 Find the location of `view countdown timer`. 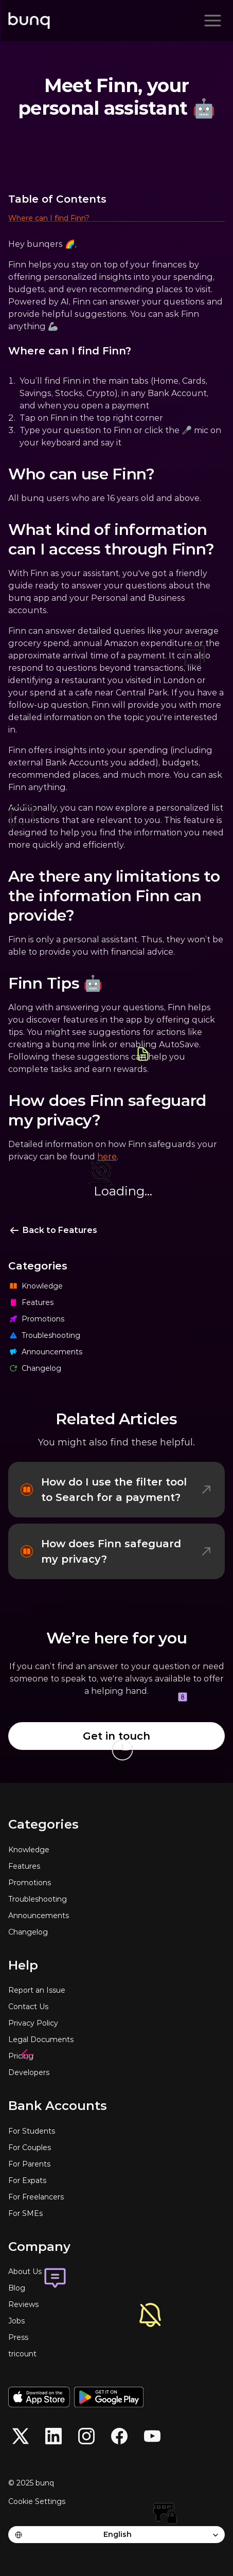

view countdown timer is located at coordinates (122, 1750).